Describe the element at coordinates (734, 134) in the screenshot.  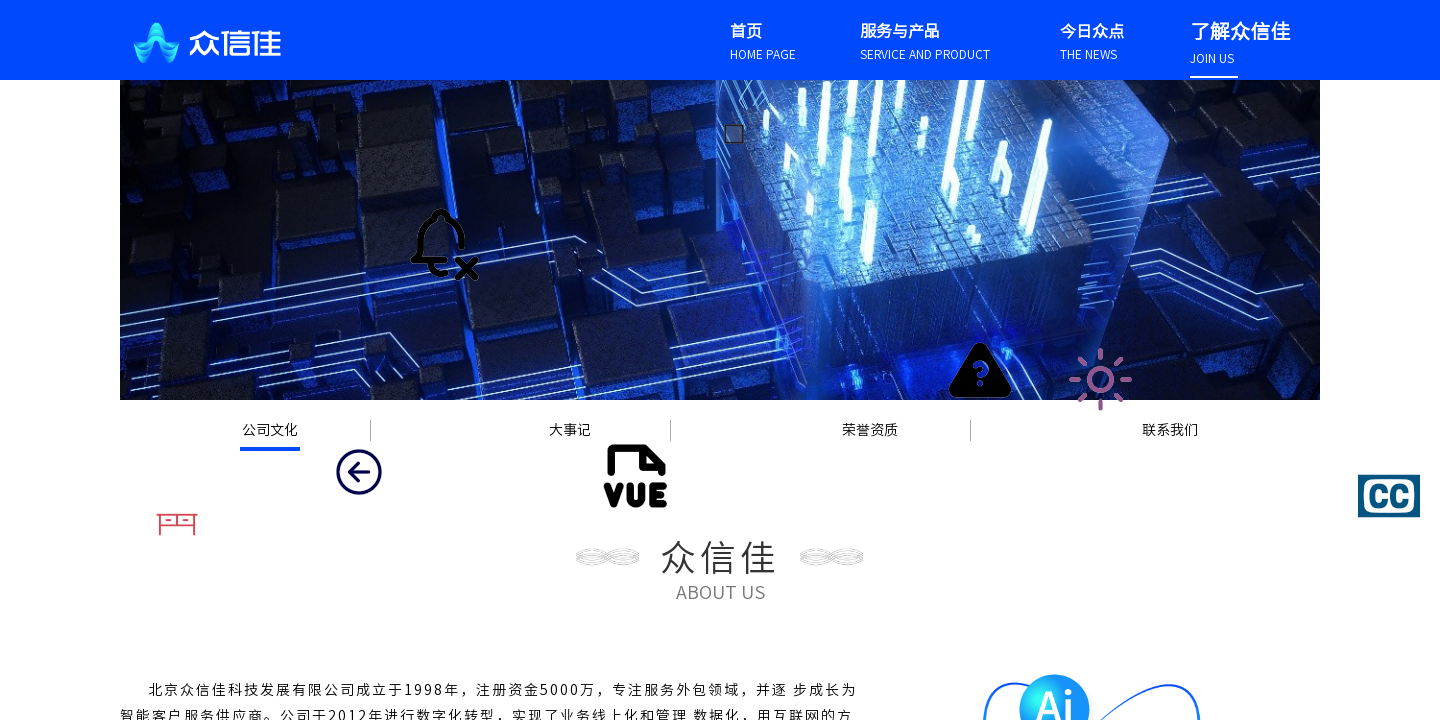
I see `stop media playback` at that location.